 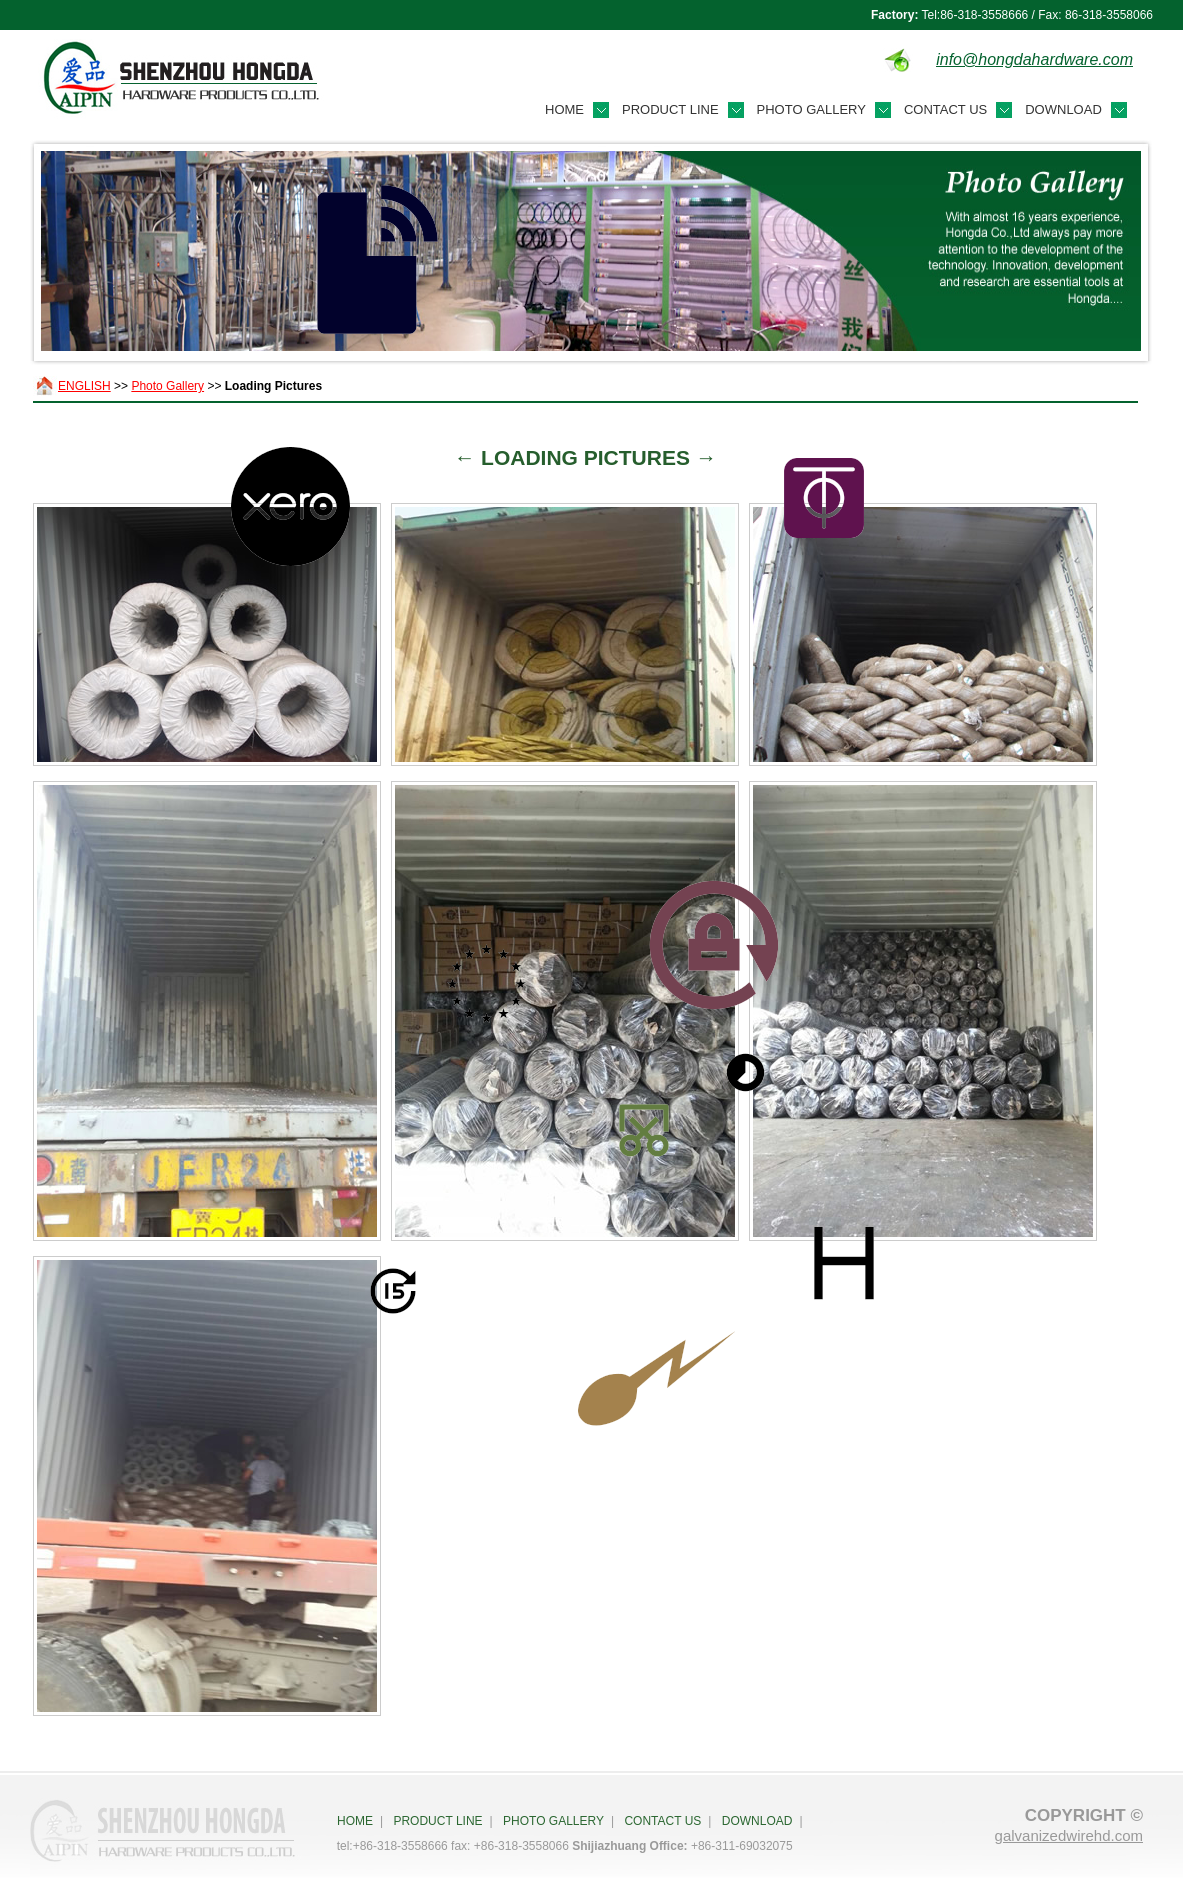 What do you see at coordinates (290, 506) in the screenshot?
I see `open xero accounting software` at bounding box center [290, 506].